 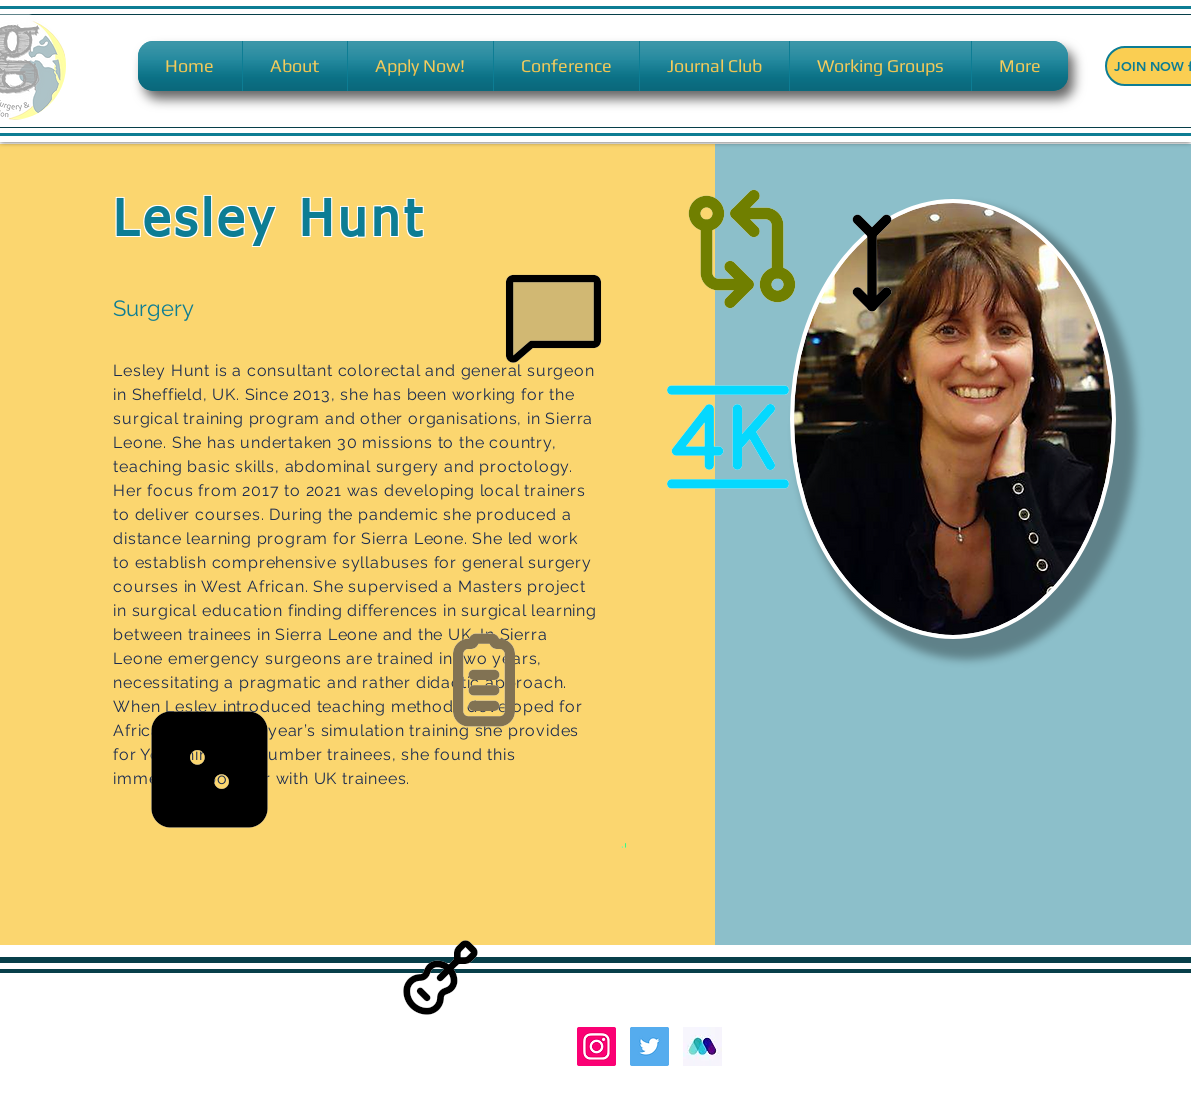 I want to click on scroll down to view more content, so click(x=872, y=263).